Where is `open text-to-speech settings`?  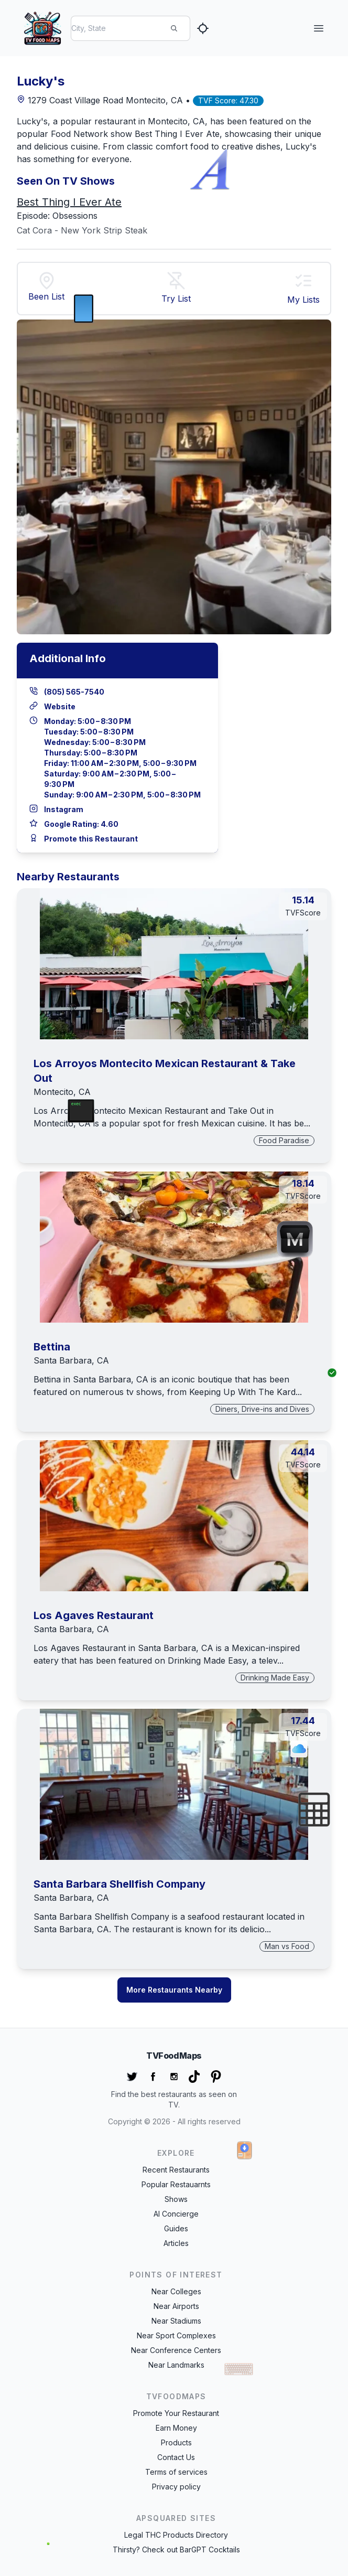 open text-to-speech settings is located at coordinates (32, 2522).